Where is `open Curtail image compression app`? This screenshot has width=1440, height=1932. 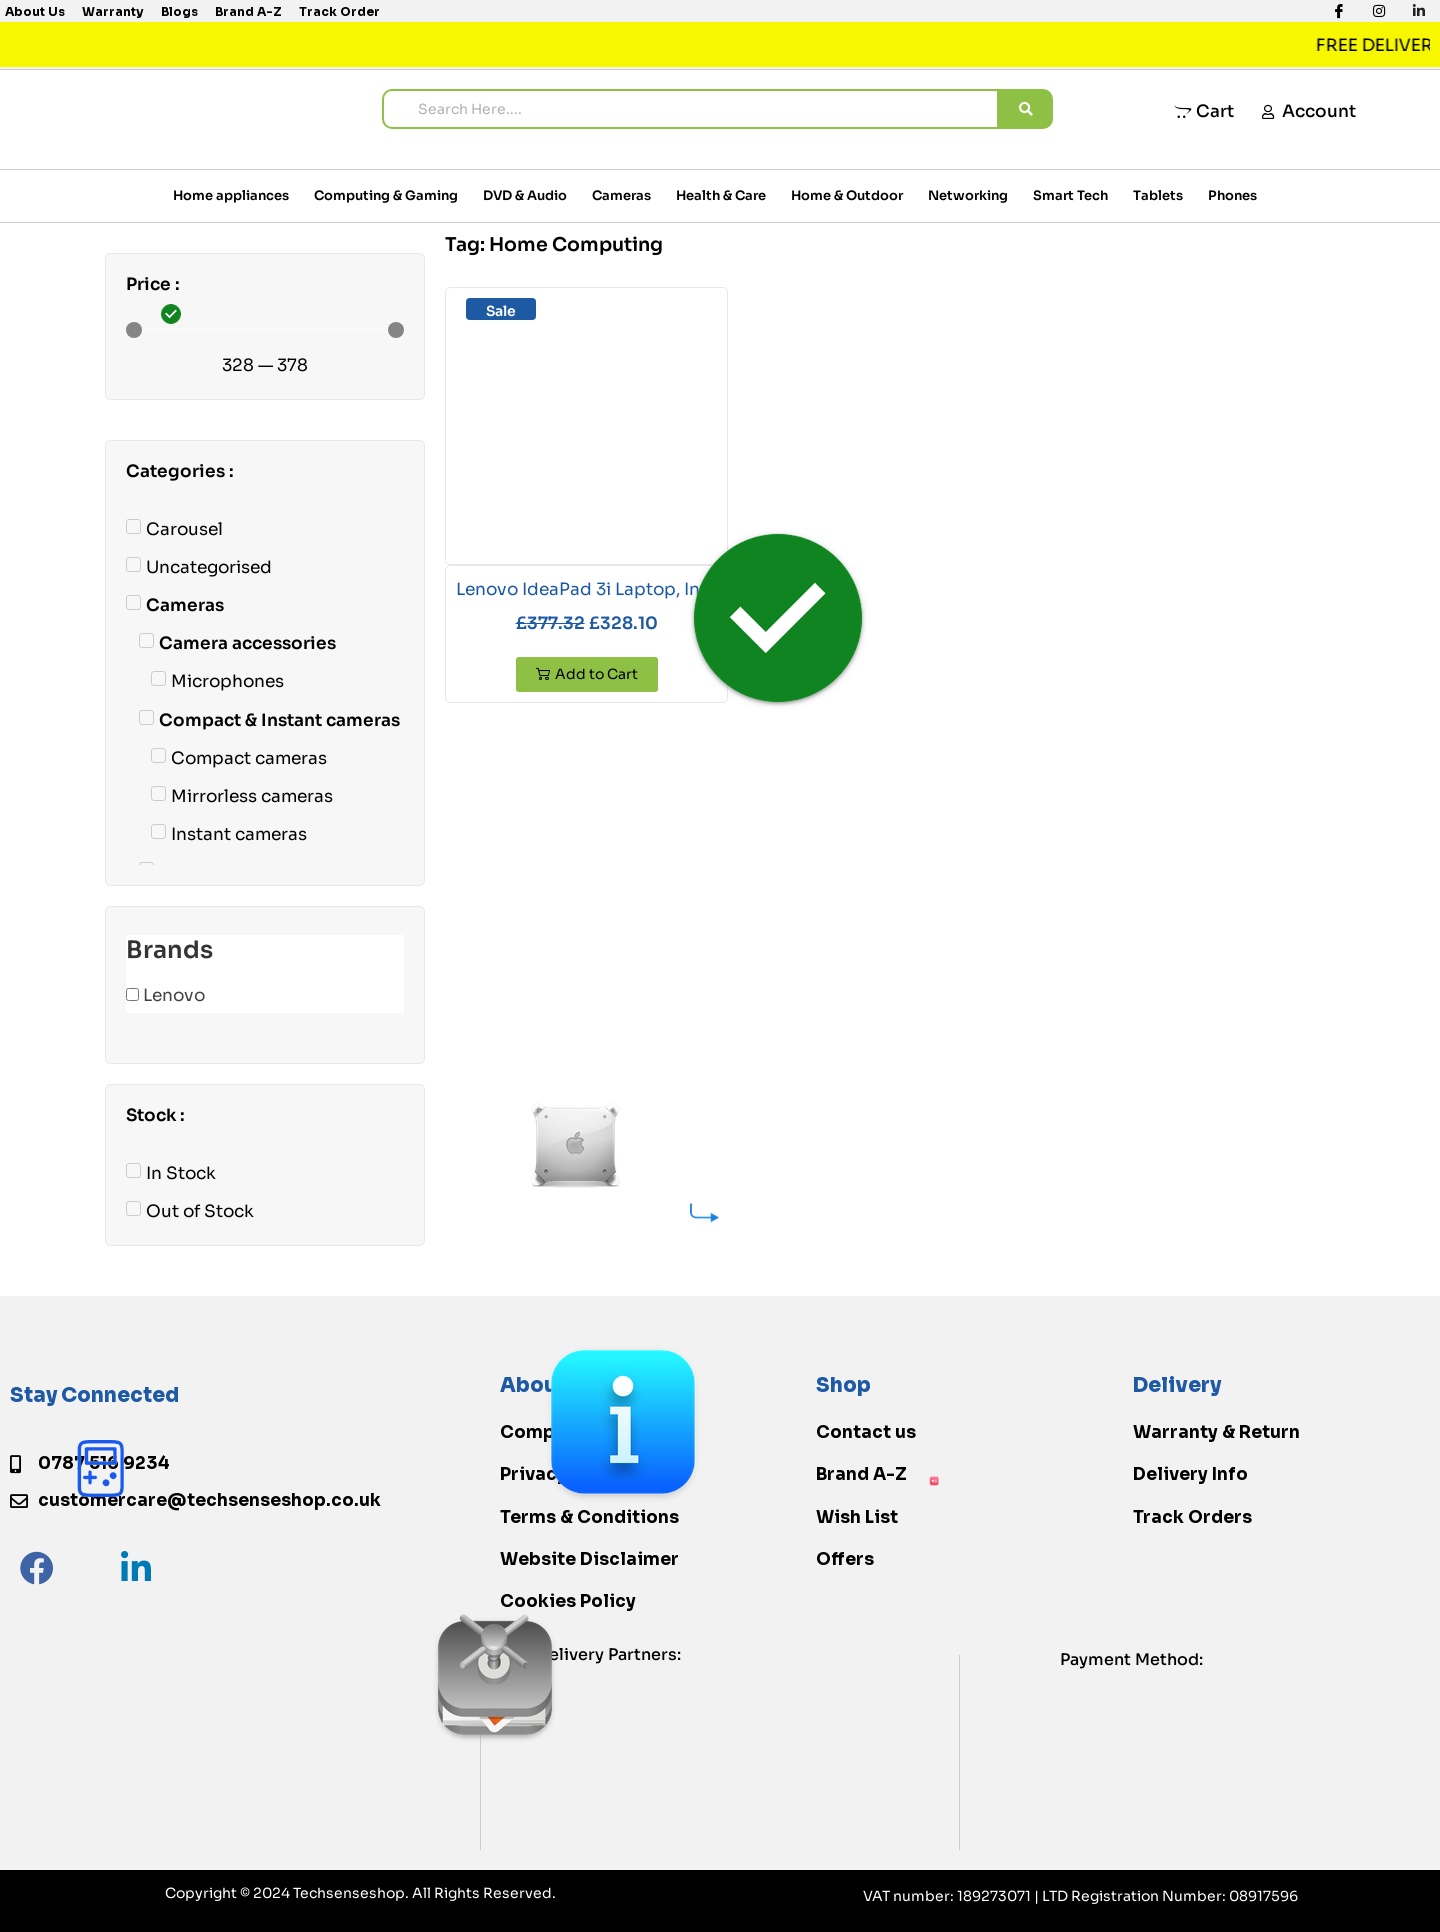 open Curtail image compression app is located at coordinates (495, 1678).